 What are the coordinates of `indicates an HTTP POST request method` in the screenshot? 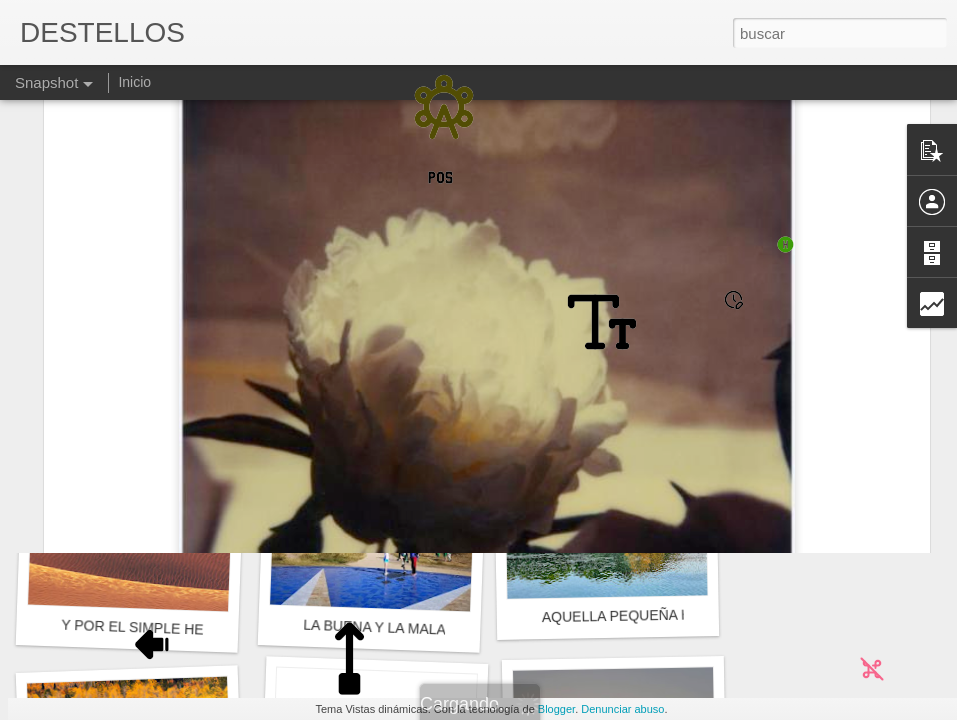 It's located at (440, 177).